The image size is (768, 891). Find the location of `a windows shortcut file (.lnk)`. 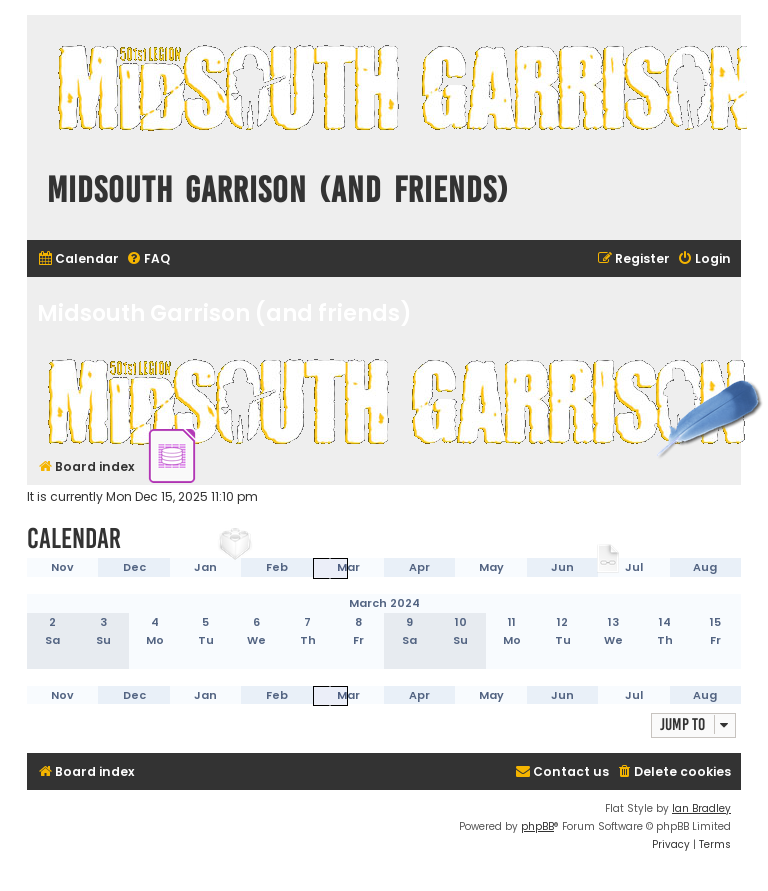

a windows shortcut file (.lnk) is located at coordinates (608, 559).